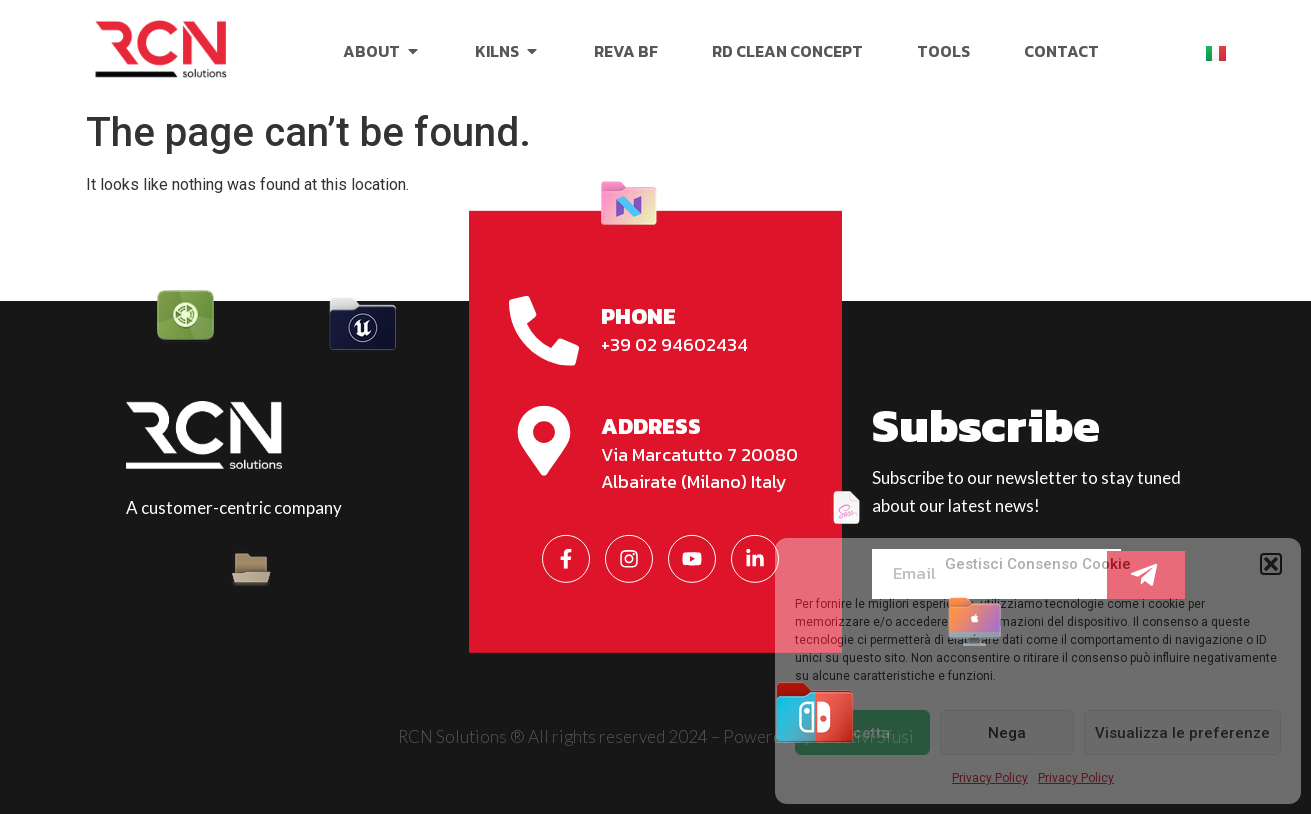  What do you see at coordinates (628, 204) in the screenshot?
I see `open android nougat files folder` at bounding box center [628, 204].